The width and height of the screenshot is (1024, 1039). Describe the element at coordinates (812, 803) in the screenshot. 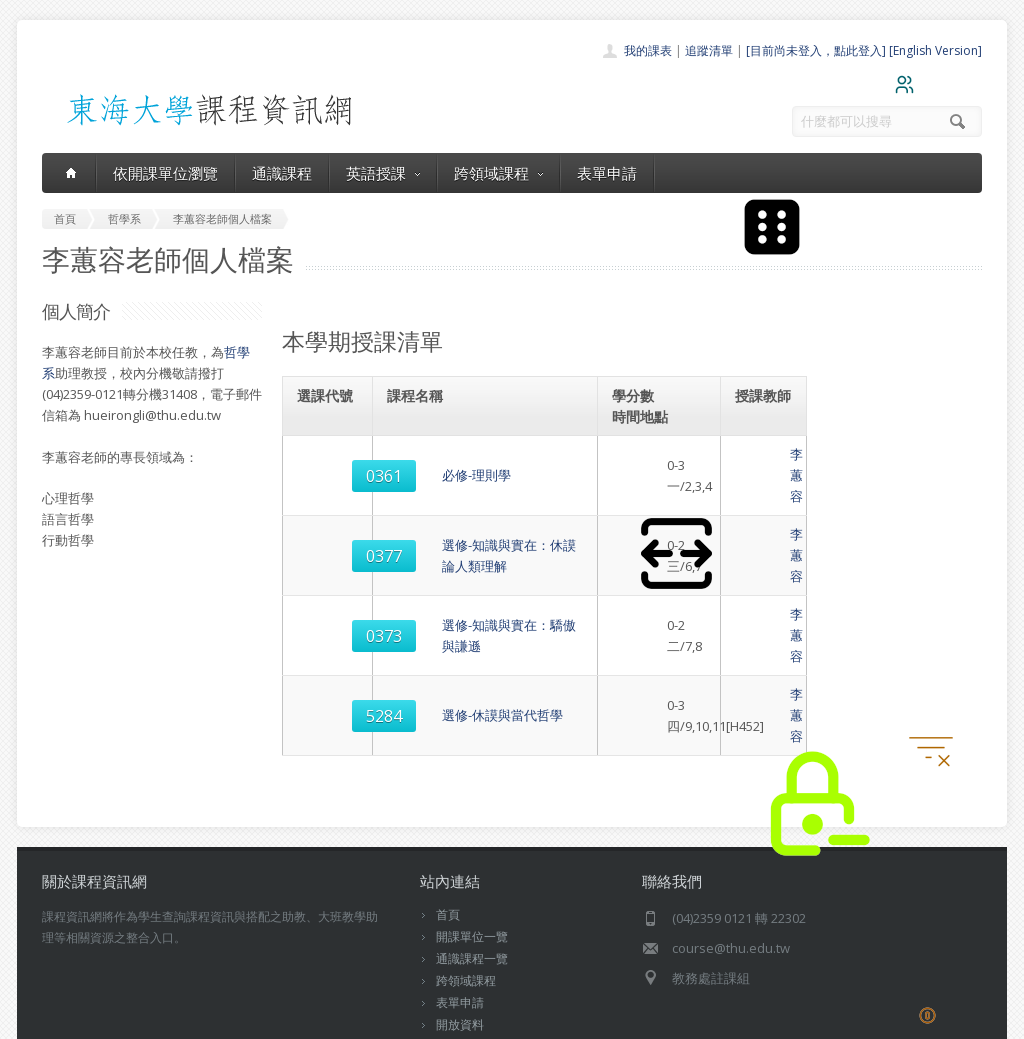

I see `remove a security restriction` at that location.